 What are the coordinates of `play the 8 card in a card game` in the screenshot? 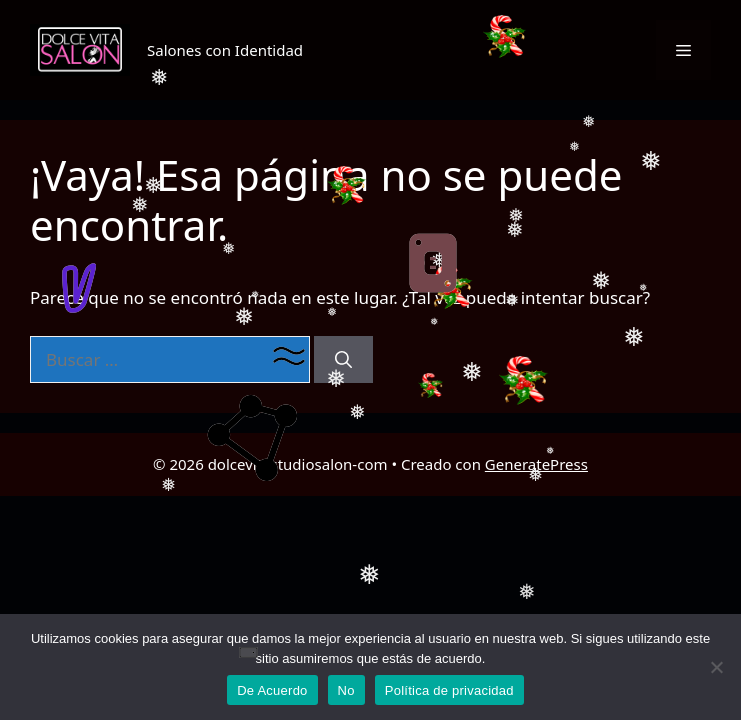 It's located at (433, 263).